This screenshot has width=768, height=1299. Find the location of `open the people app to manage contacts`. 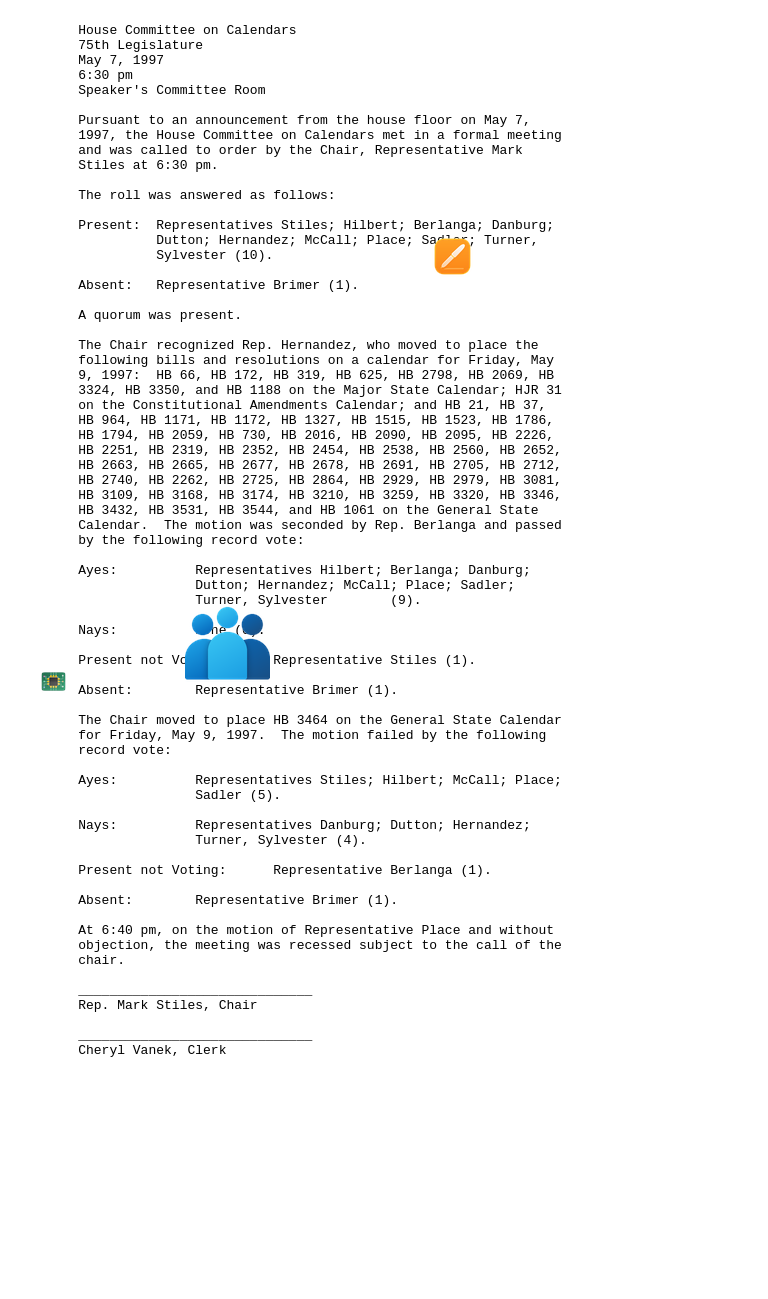

open the people app to manage contacts is located at coordinates (227, 640).